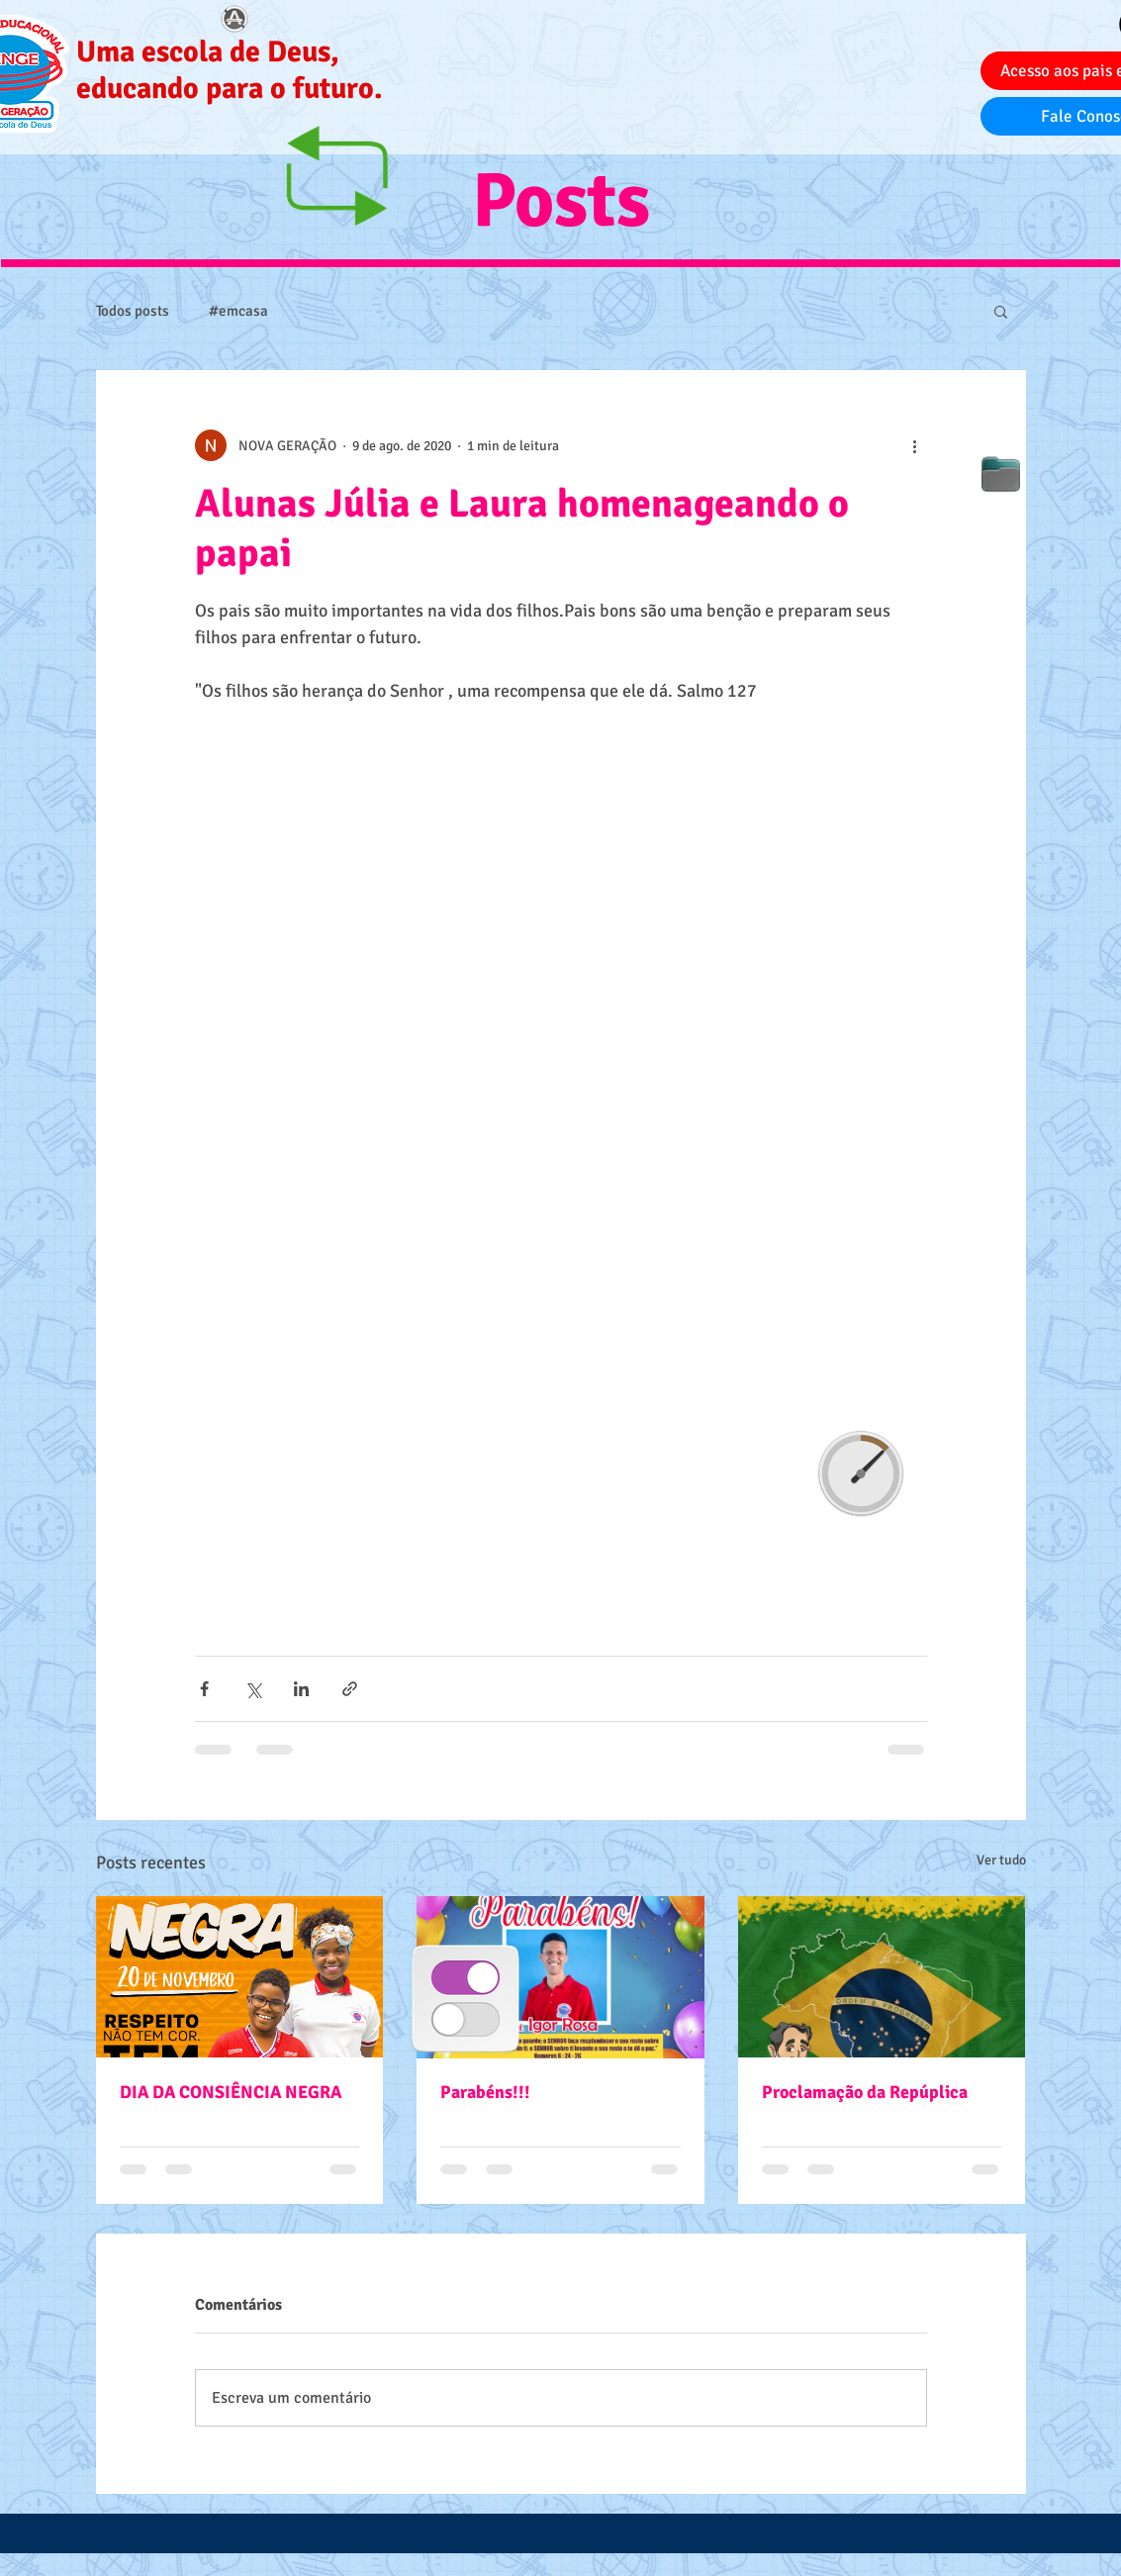  Describe the element at coordinates (234, 19) in the screenshot. I see `check for available software updates` at that location.